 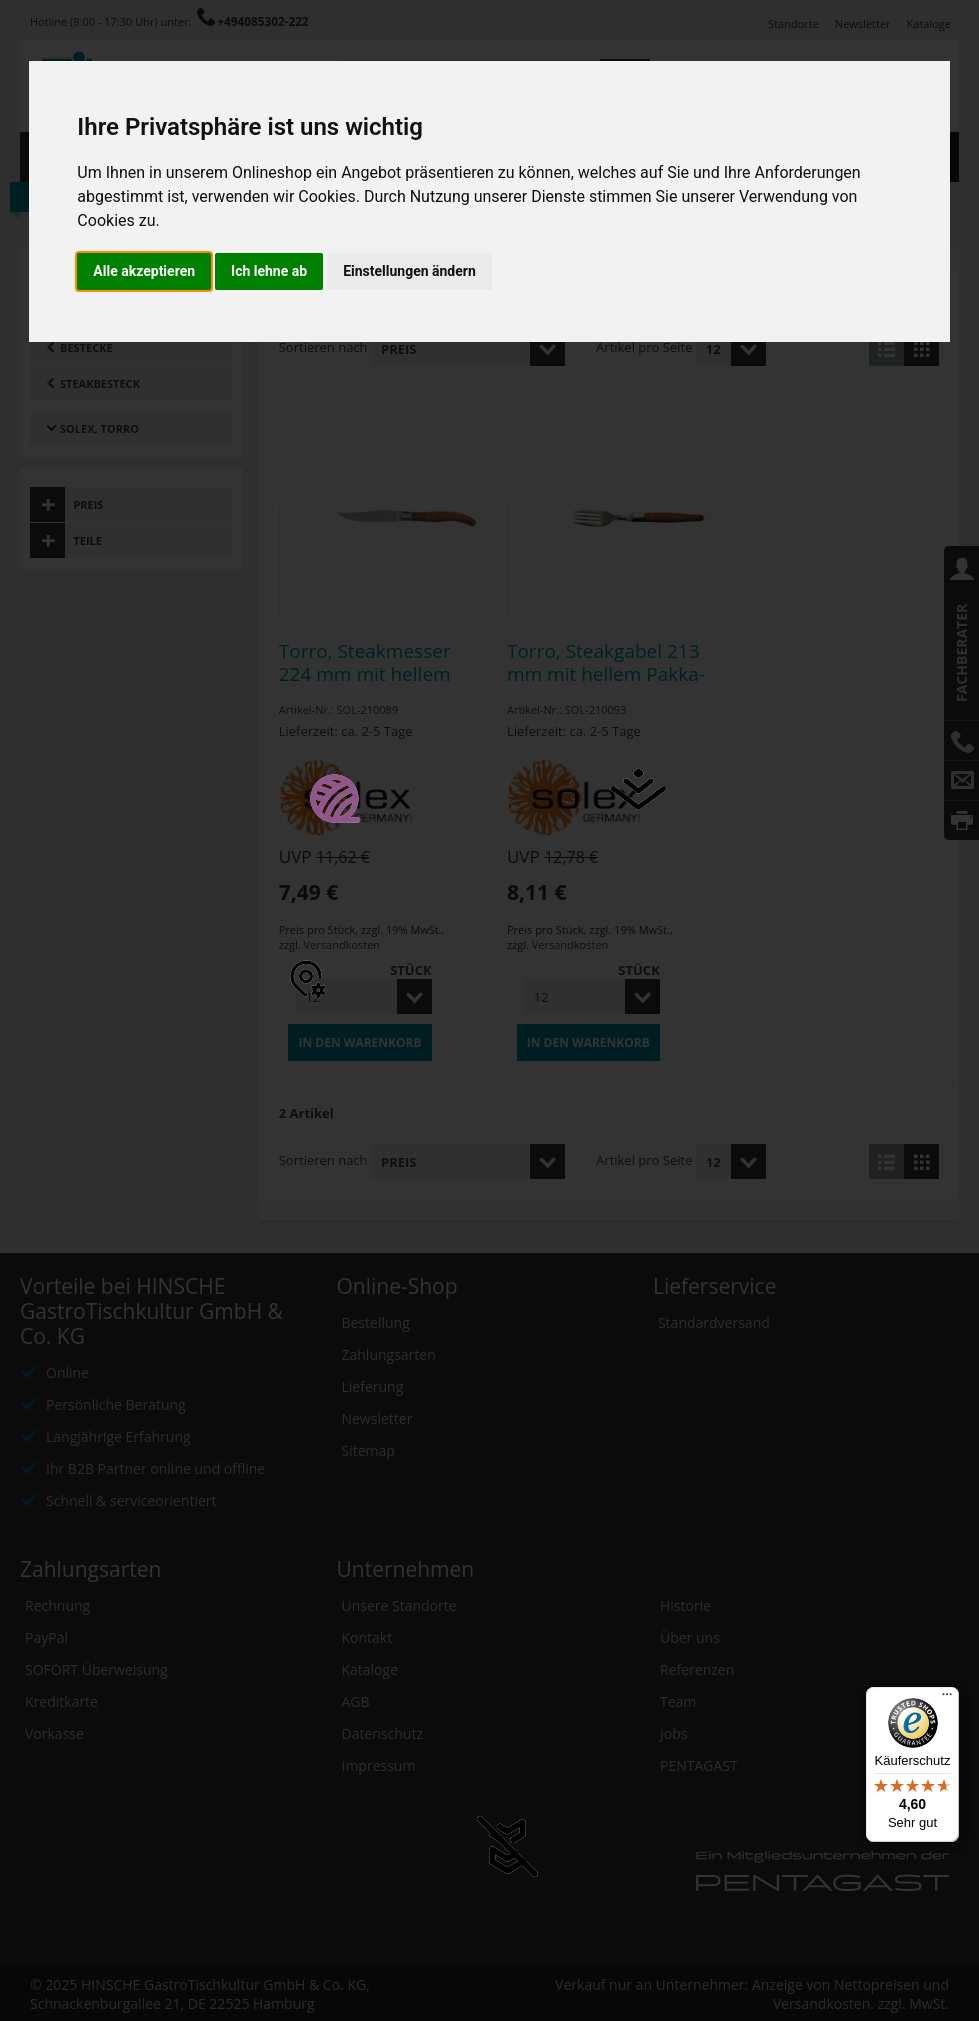 What do you see at coordinates (334, 798) in the screenshot?
I see `access knitting or crochet patterns` at bounding box center [334, 798].